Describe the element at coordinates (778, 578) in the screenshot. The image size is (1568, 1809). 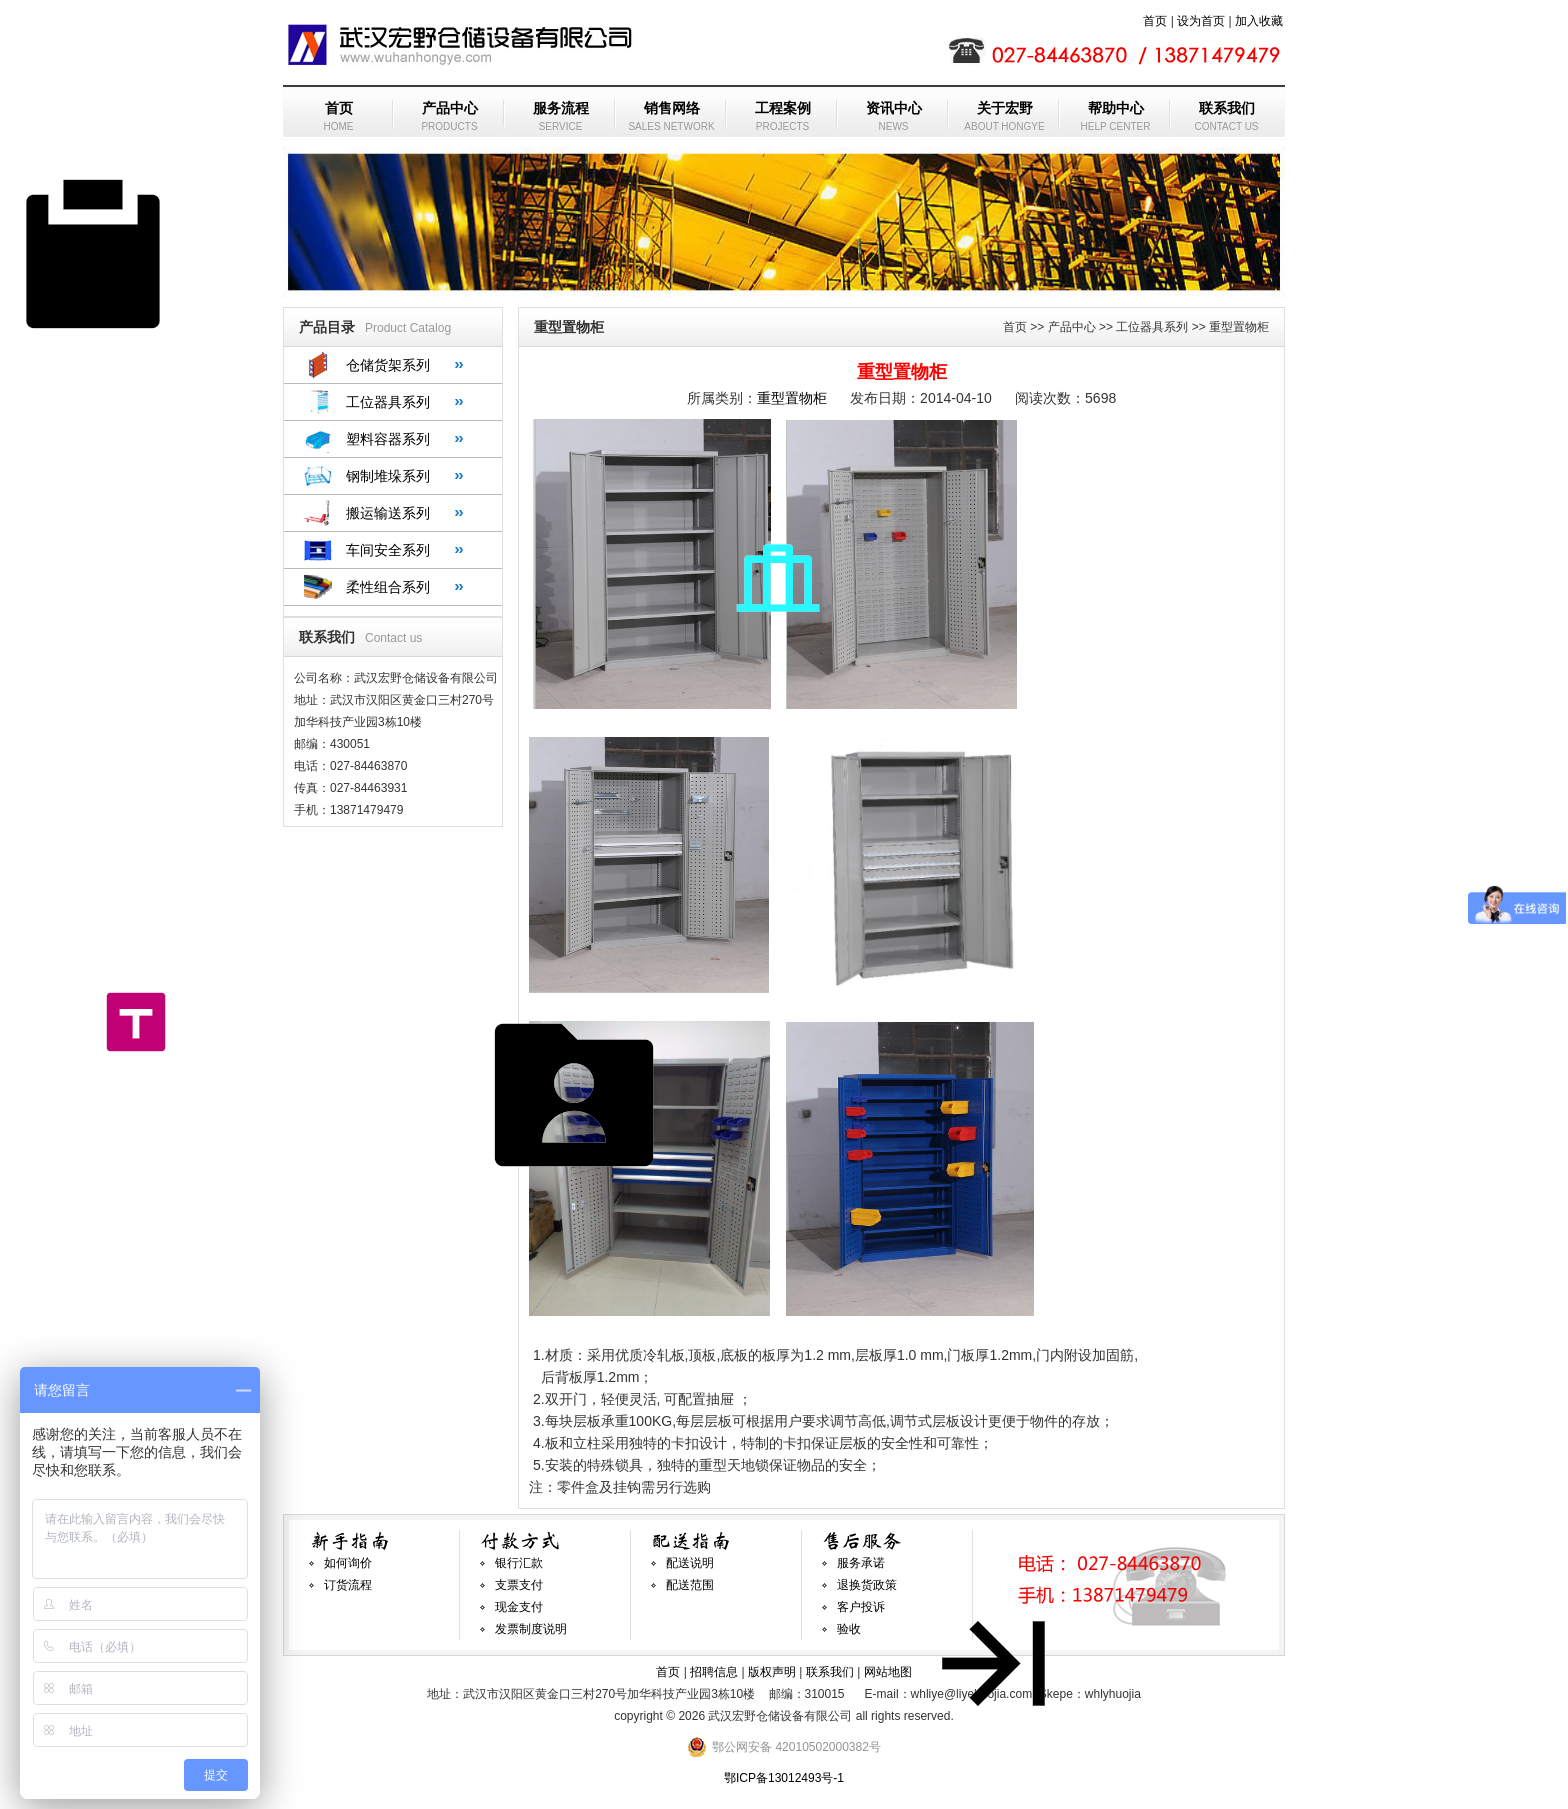
I see `luggage deposit or storage location` at that location.